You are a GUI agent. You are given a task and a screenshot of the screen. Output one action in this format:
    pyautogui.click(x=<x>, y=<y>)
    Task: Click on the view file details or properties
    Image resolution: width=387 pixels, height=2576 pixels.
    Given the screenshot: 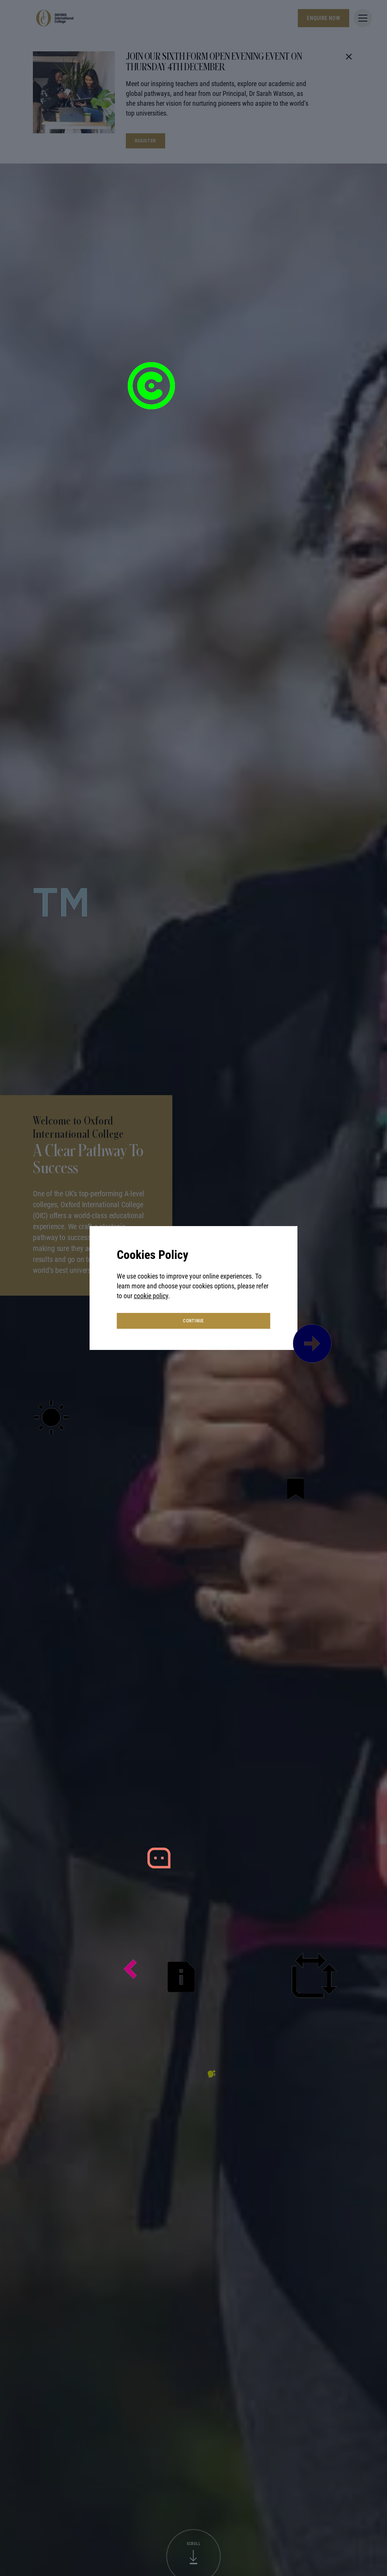 What is the action you would take?
    pyautogui.click(x=181, y=1977)
    